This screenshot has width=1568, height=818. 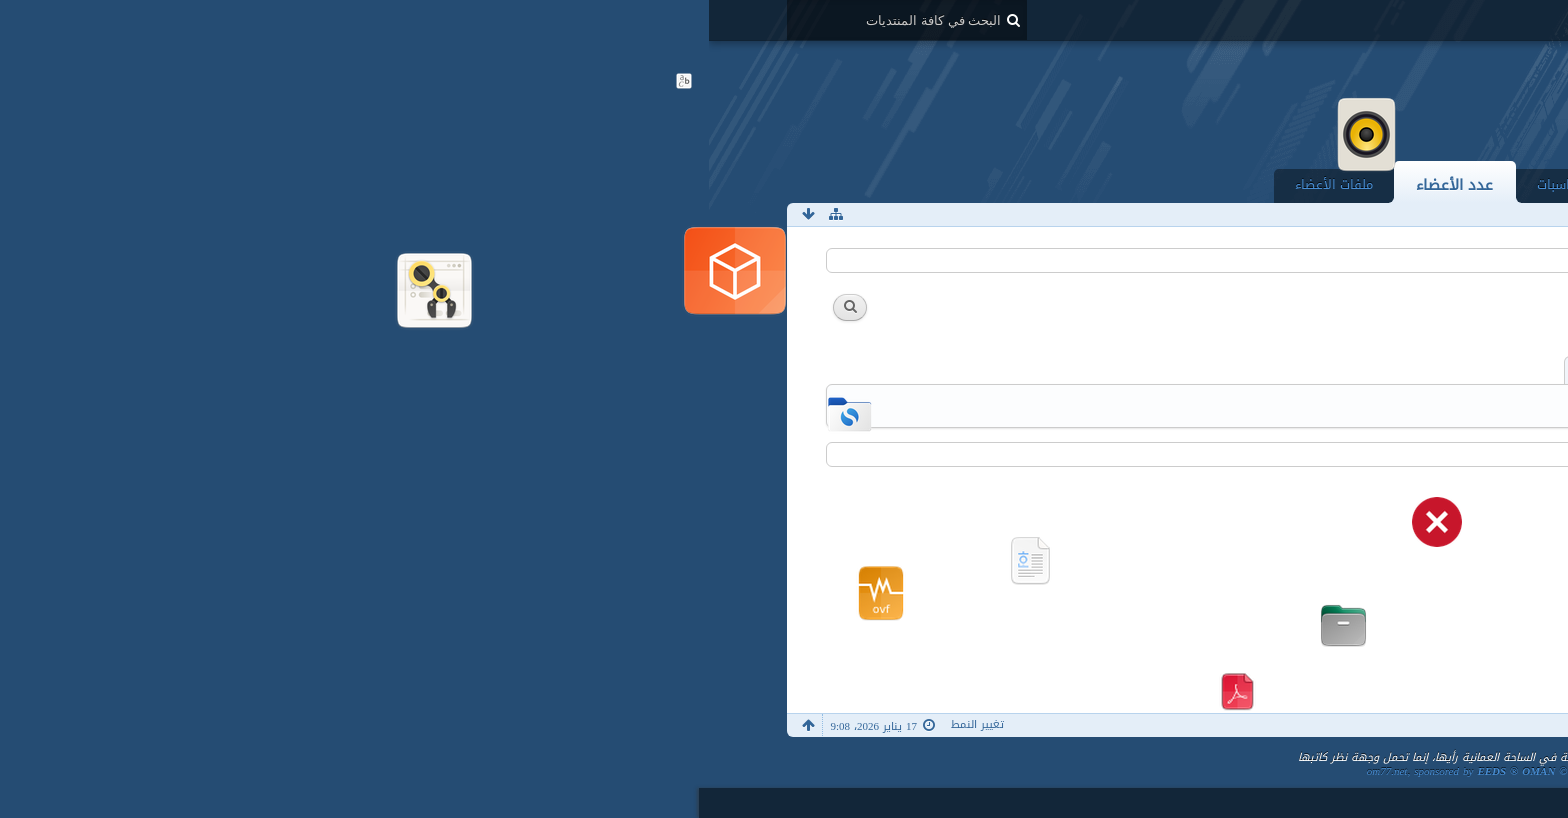 I want to click on open a Hangul Word Processor (.hwp) document, so click(x=1030, y=560).